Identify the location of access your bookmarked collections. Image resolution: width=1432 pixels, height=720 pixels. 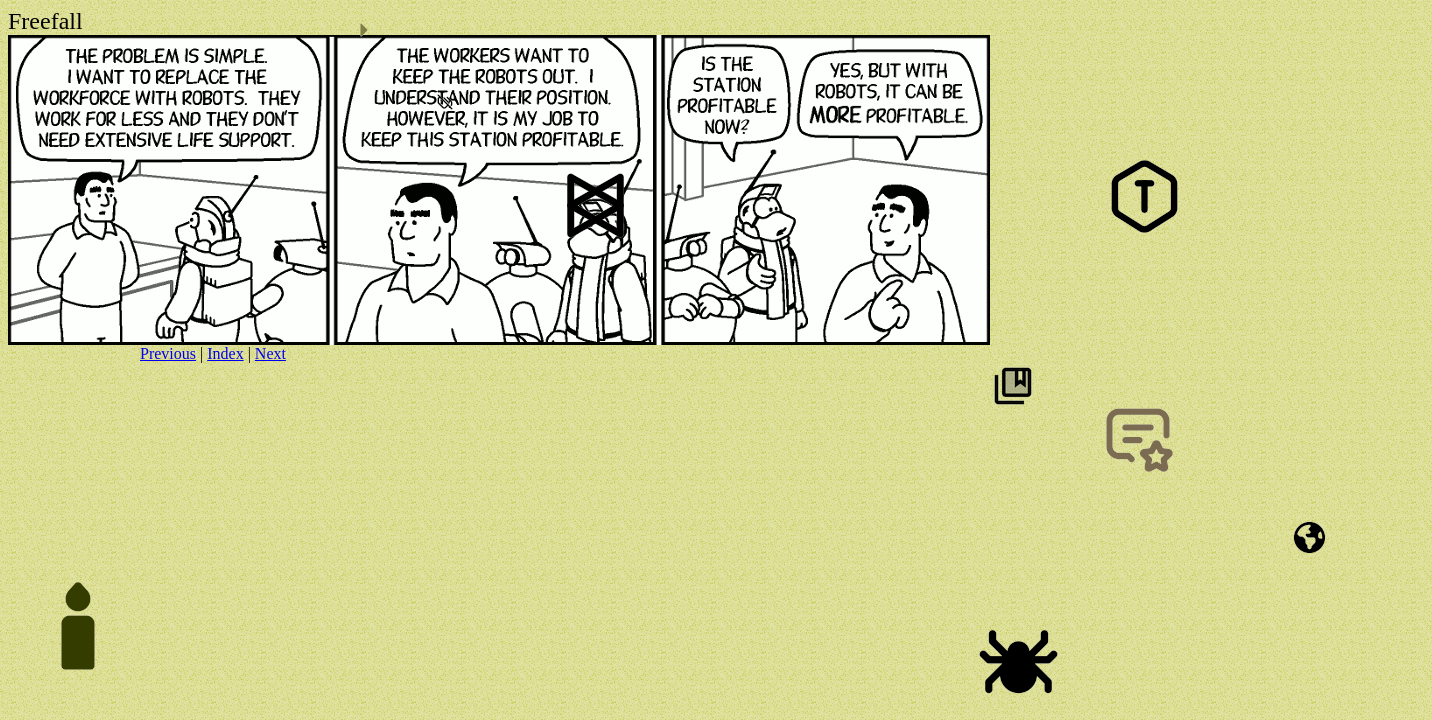
(1013, 386).